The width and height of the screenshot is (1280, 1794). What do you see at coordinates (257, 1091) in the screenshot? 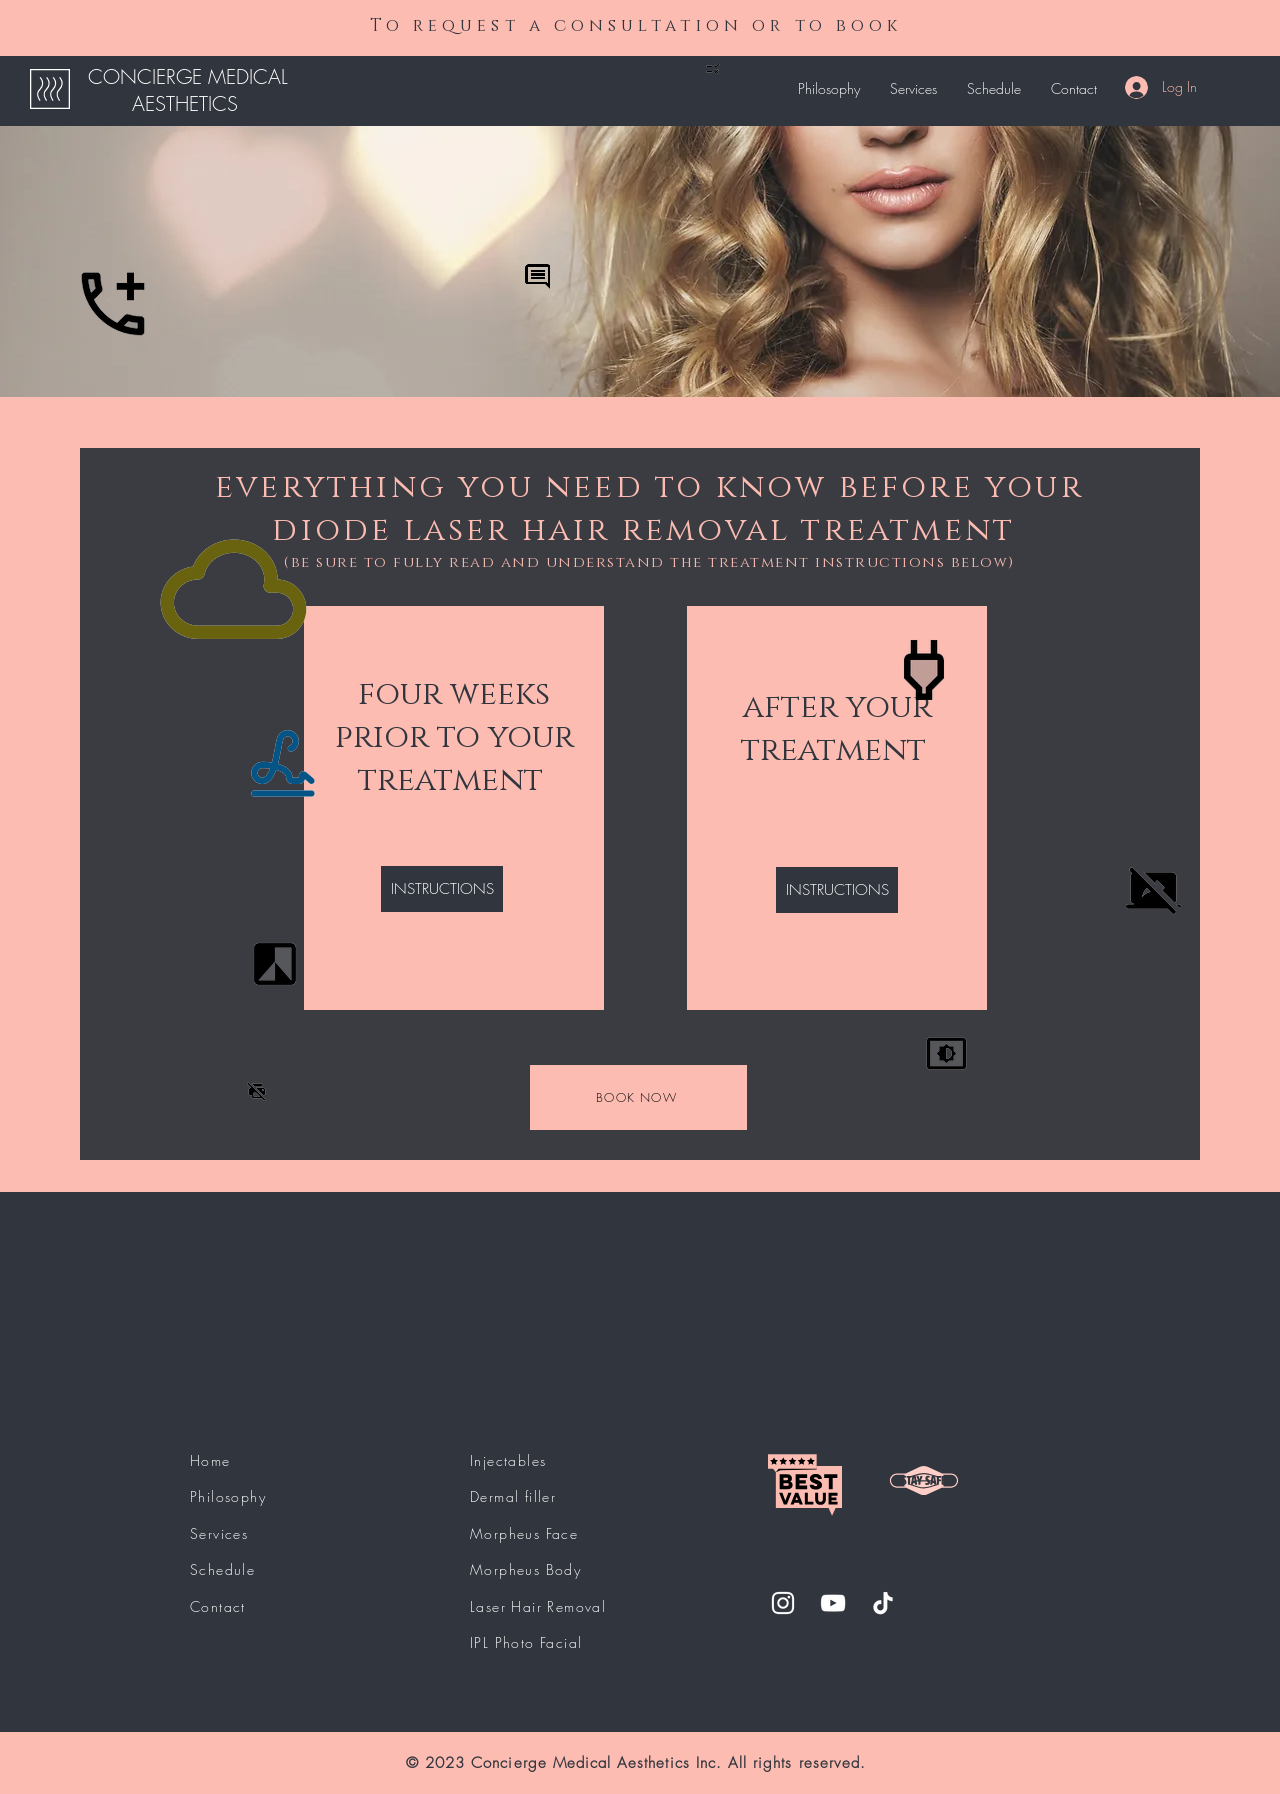
I see `printing is currently unavailable` at bounding box center [257, 1091].